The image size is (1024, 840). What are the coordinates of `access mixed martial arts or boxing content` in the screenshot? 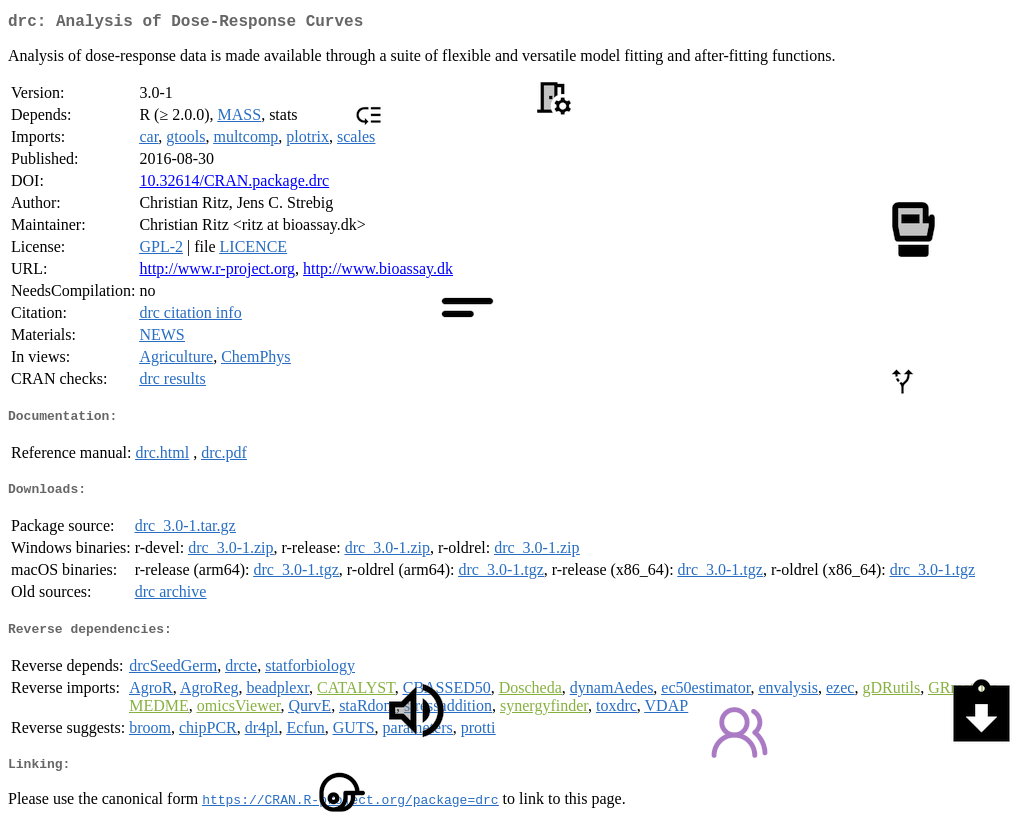 It's located at (913, 229).